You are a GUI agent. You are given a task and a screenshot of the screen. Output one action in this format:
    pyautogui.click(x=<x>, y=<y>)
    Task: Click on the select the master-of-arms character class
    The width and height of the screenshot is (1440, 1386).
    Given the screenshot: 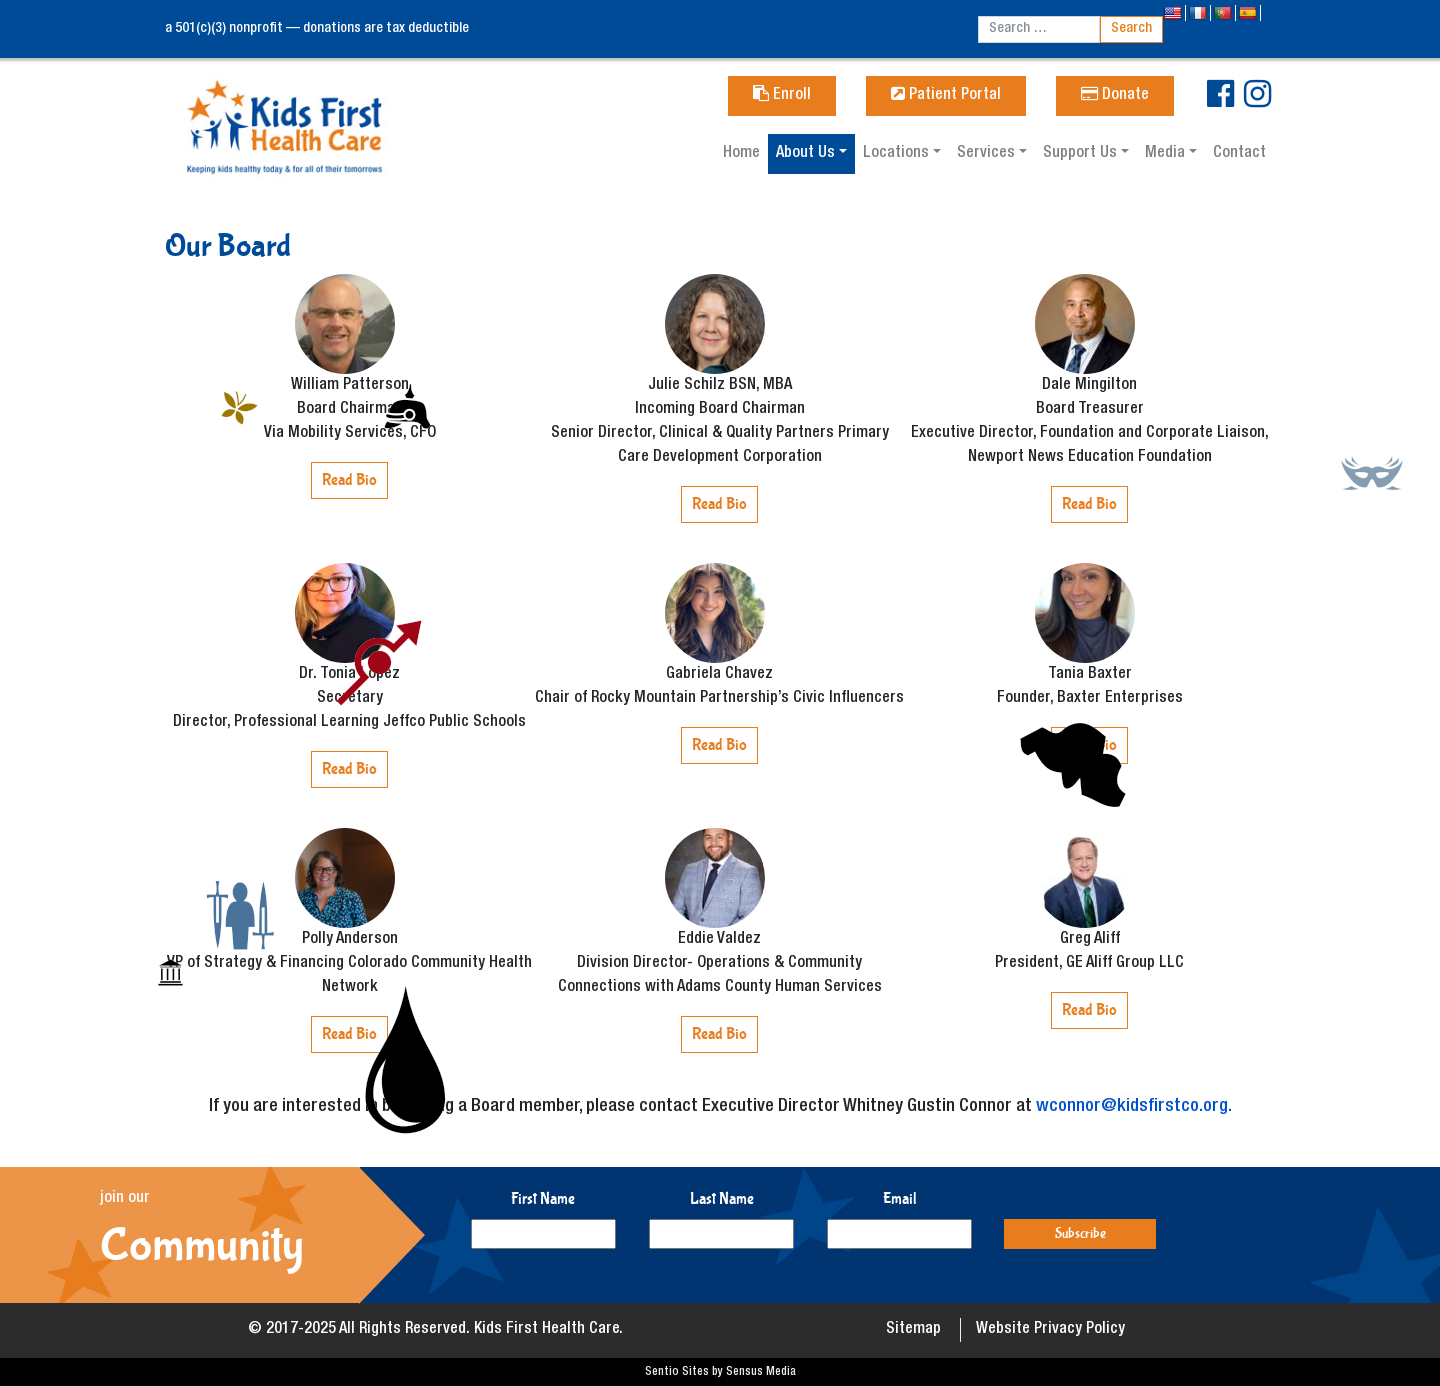 What is the action you would take?
    pyautogui.click(x=239, y=915)
    